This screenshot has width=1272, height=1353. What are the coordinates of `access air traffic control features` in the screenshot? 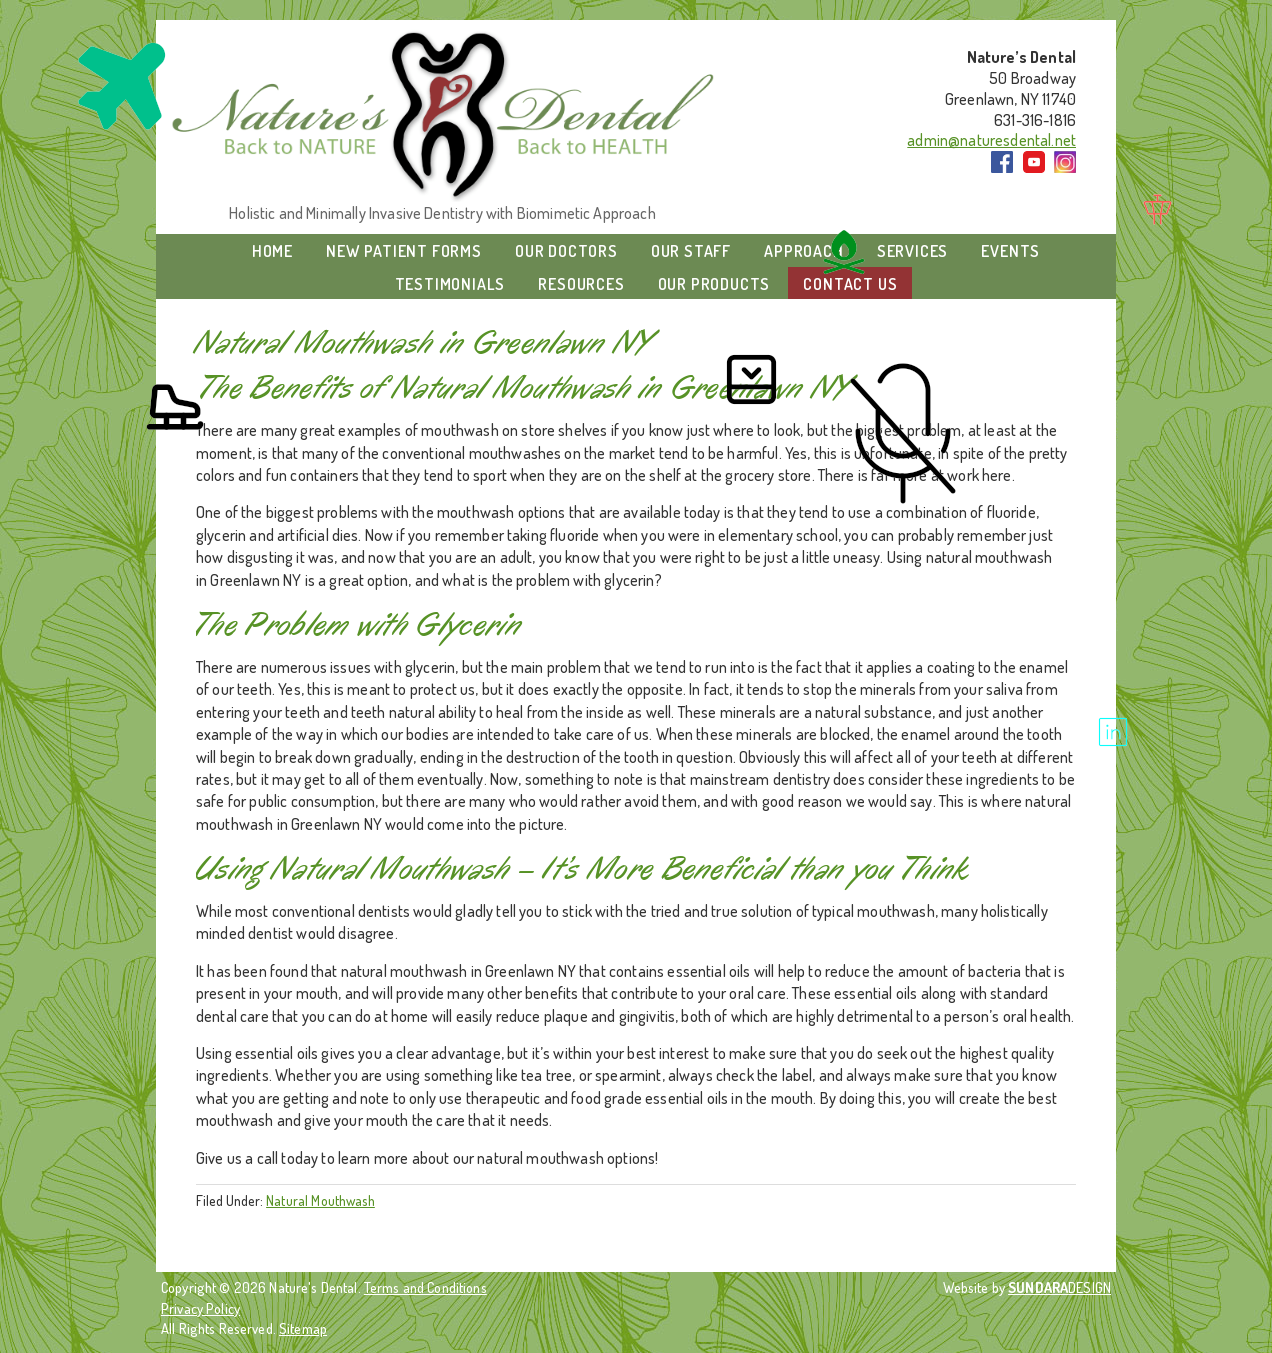 It's located at (1157, 209).